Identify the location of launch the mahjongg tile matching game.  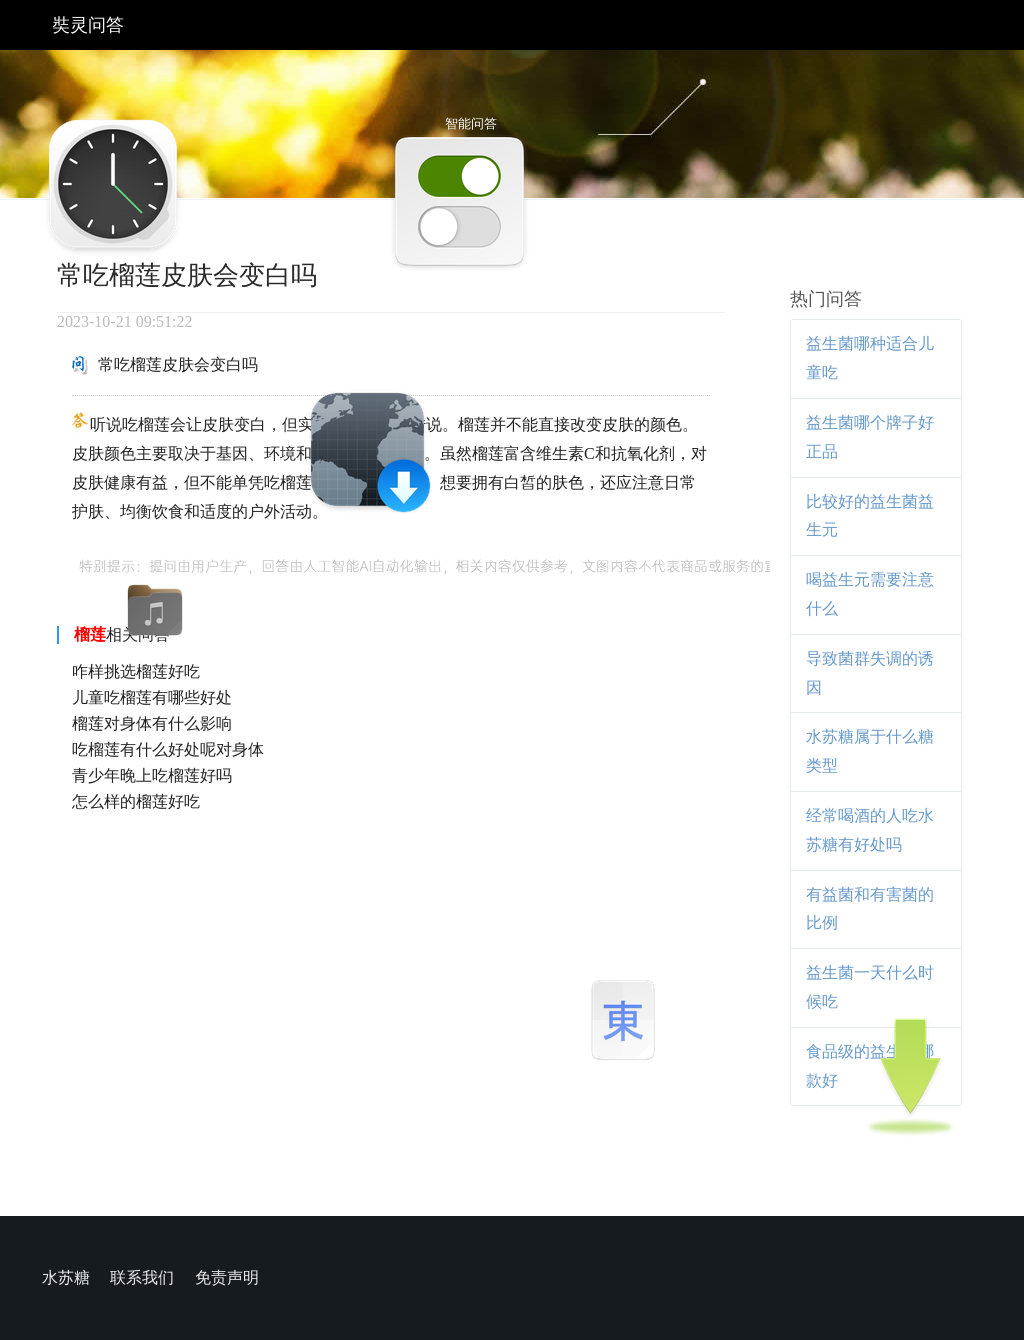
(623, 1020).